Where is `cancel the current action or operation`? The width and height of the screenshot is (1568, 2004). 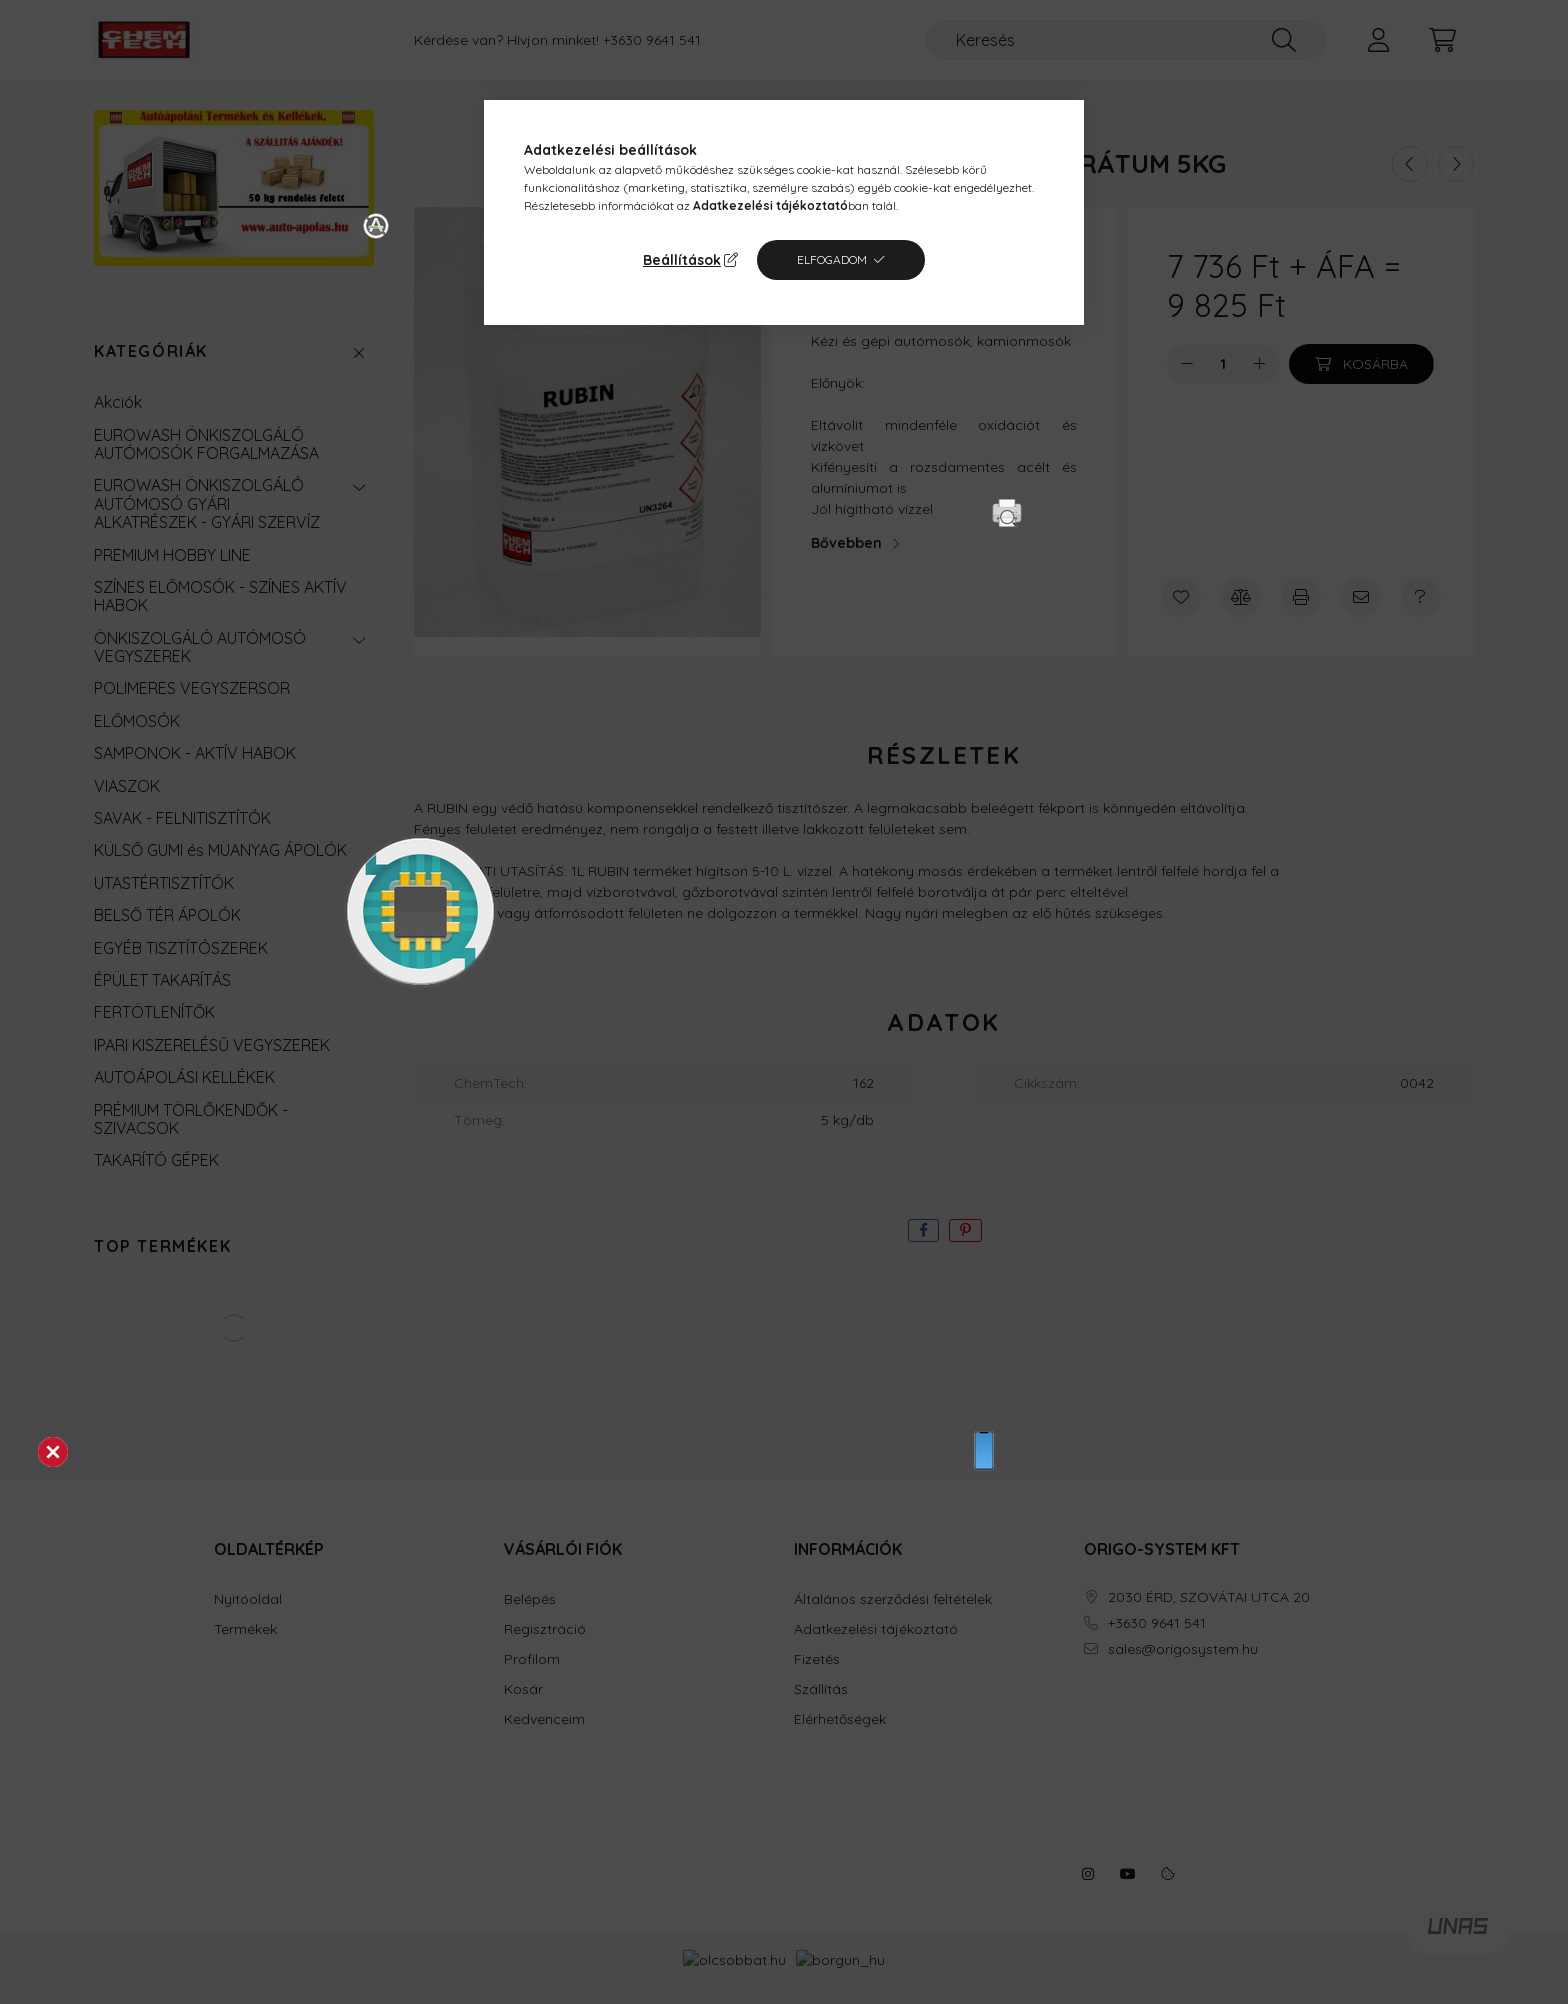
cancel the current action or operation is located at coordinates (53, 1452).